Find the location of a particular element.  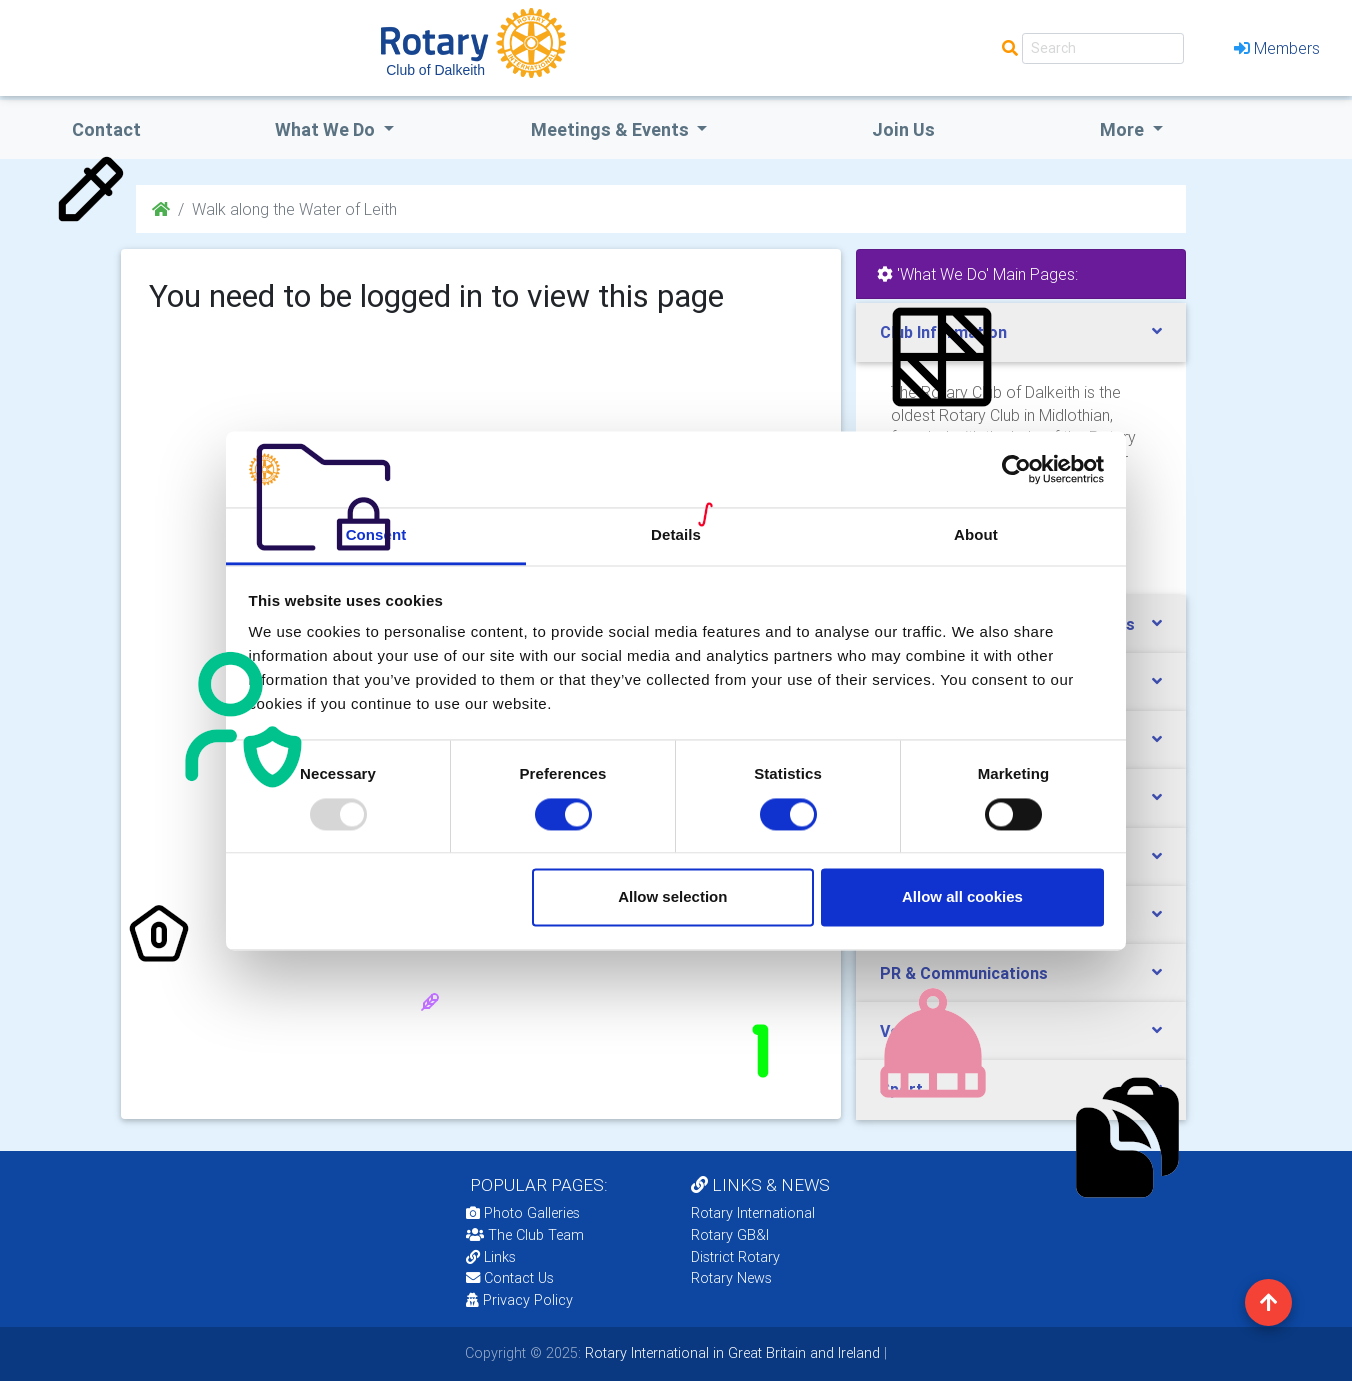

compose a new message or note is located at coordinates (430, 1002).